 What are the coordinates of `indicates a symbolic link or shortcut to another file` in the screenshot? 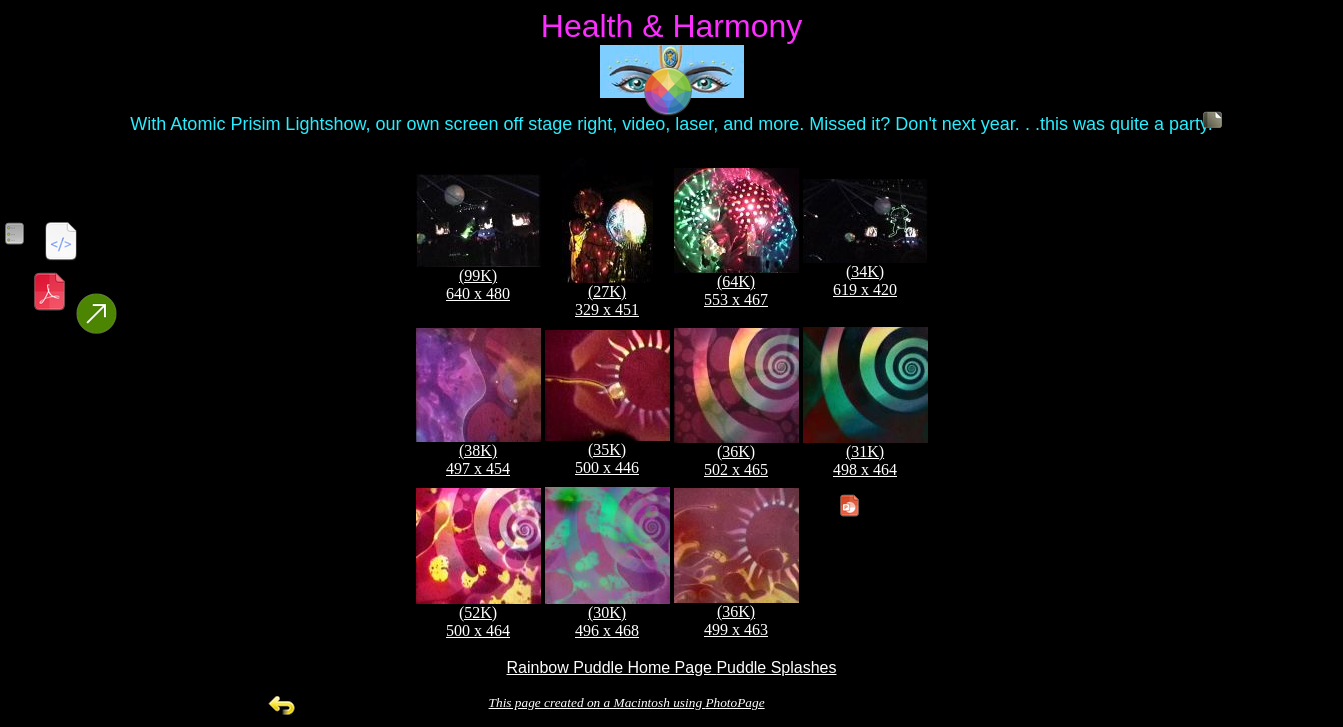 It's located at (96, 313).